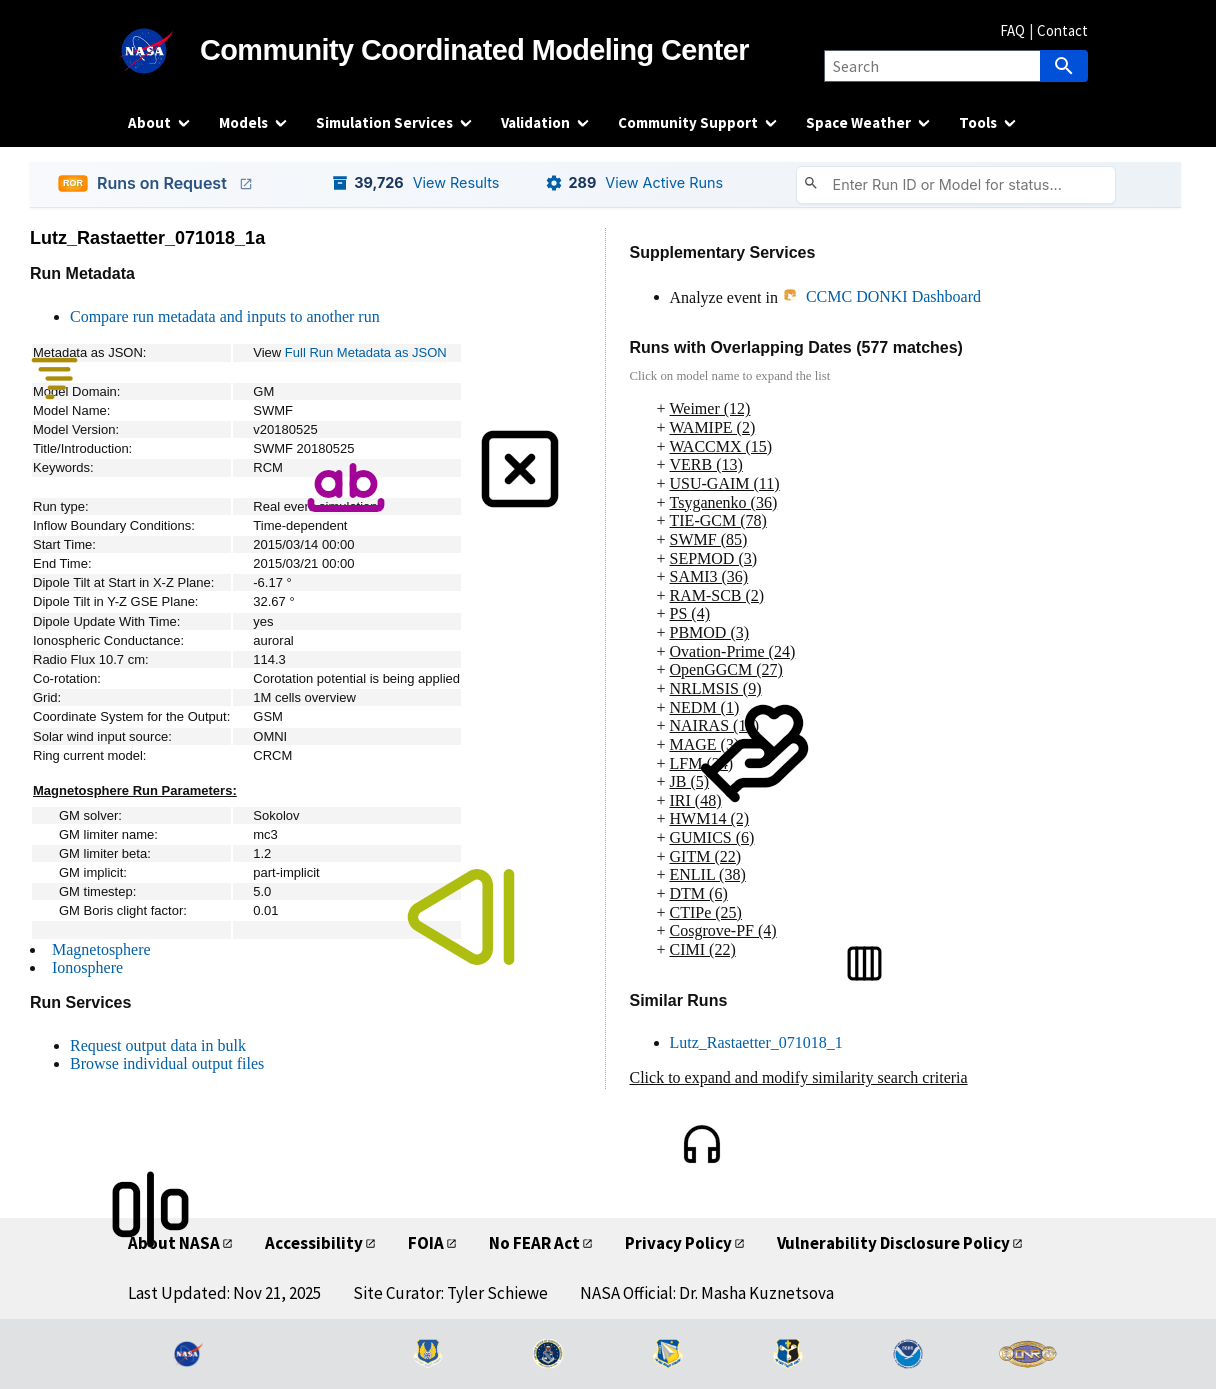 The width and height of the screenshot is (1216, 1389). Describe the element at coordinates (346, 484) in the screenshot. I see `toggle whole word matching in search` at that location.